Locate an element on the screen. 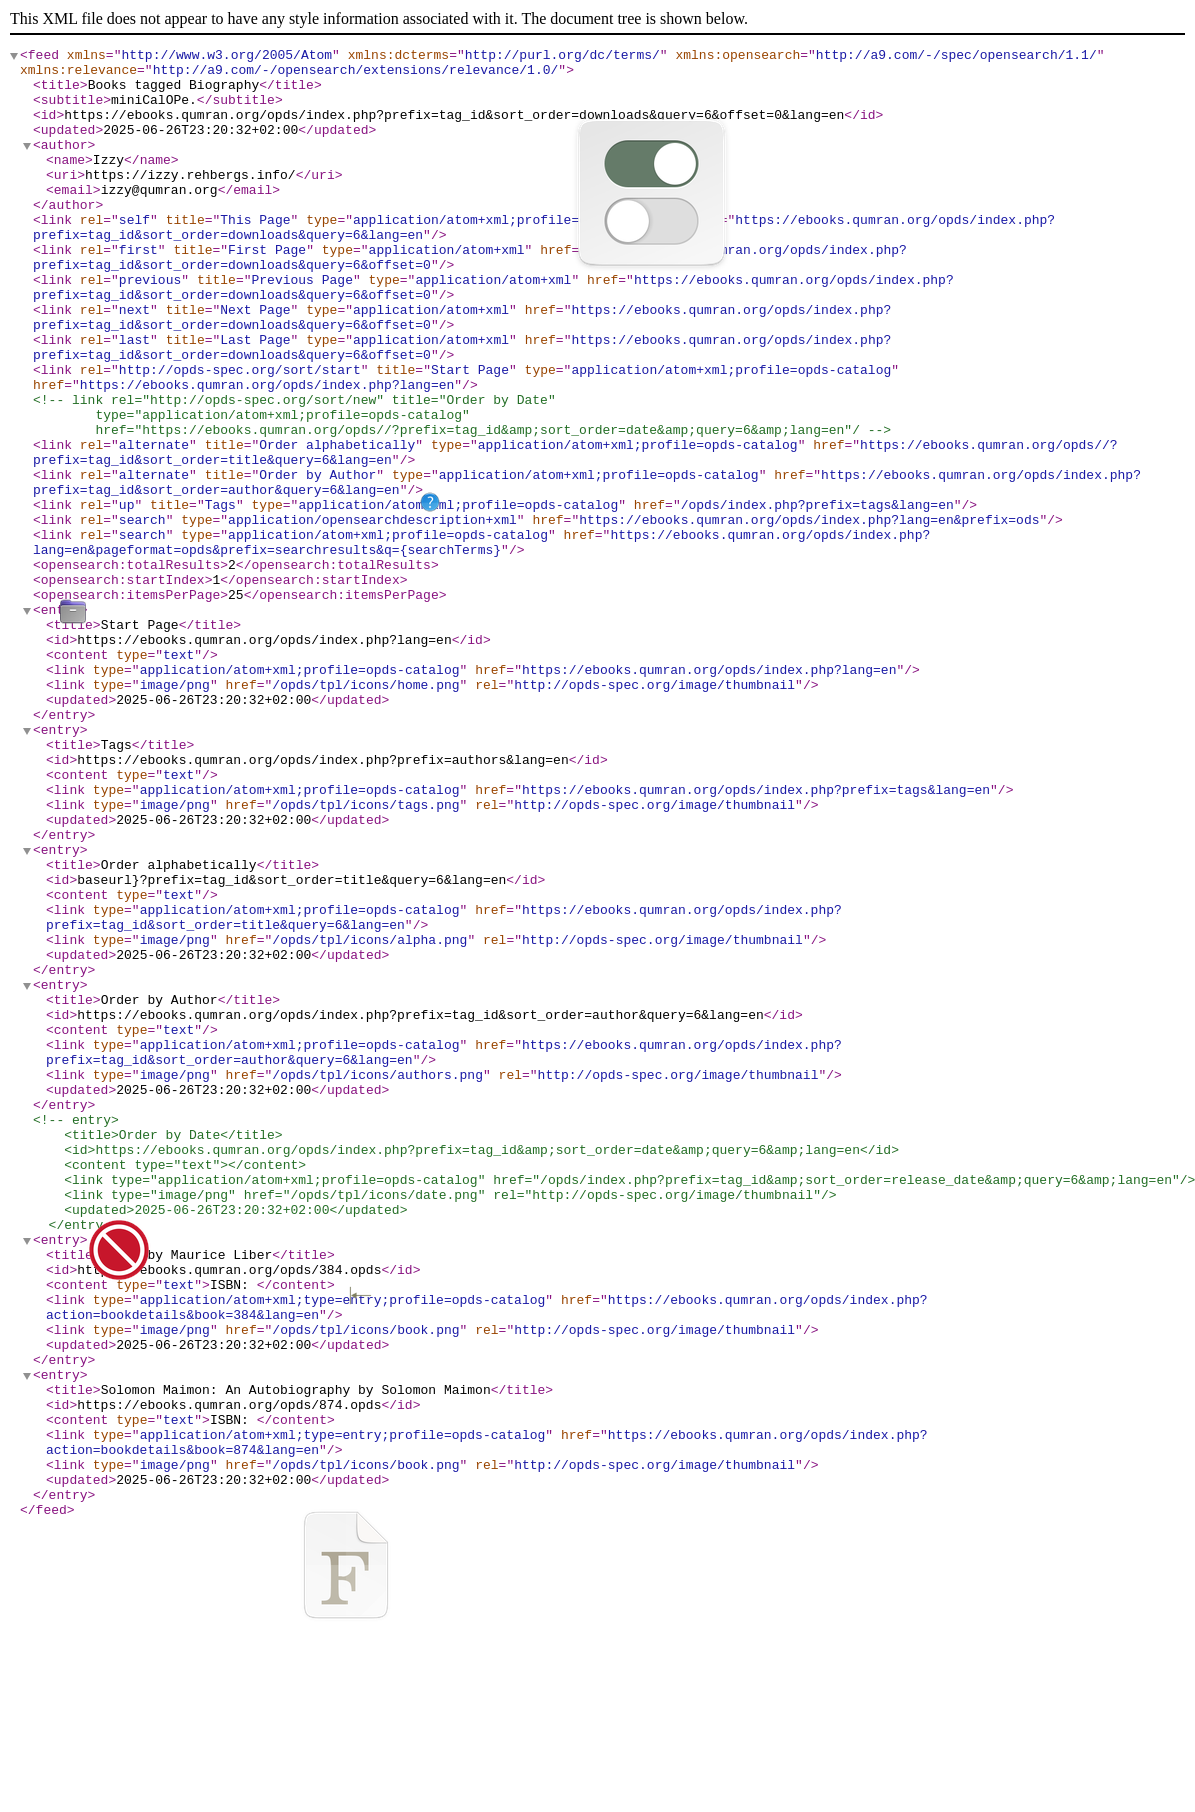 The image size is (1195, 1812). open the file manager application is located at coordinates (73, 611).